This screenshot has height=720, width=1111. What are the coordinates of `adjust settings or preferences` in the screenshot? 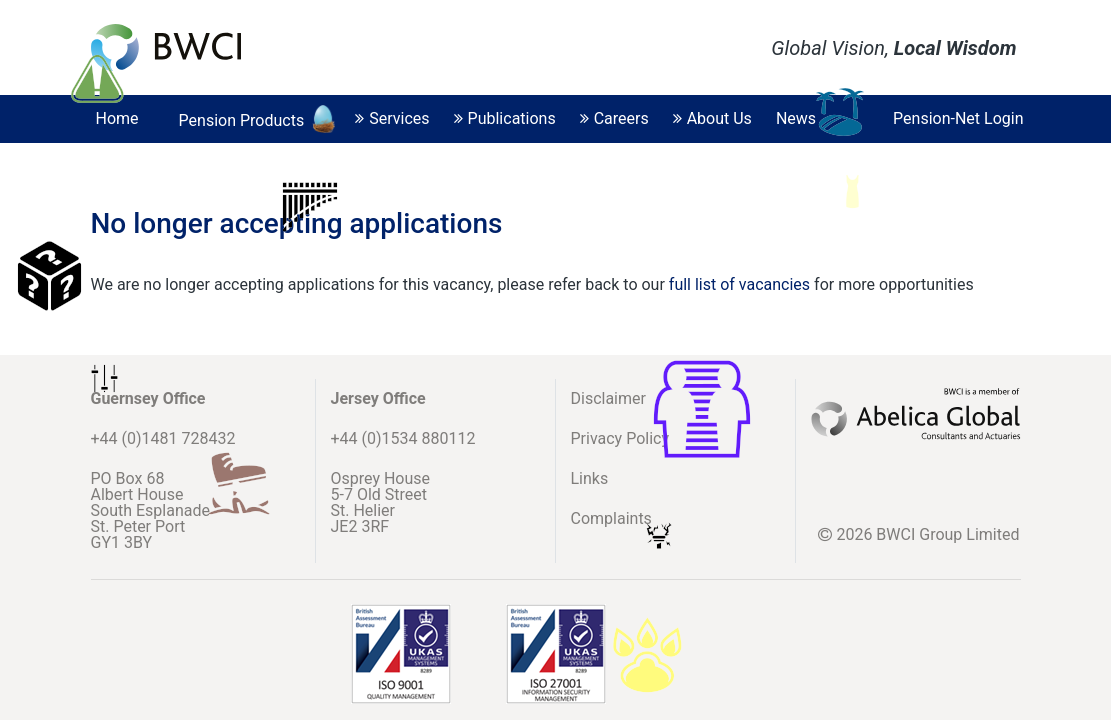 It's located at (104, 378).